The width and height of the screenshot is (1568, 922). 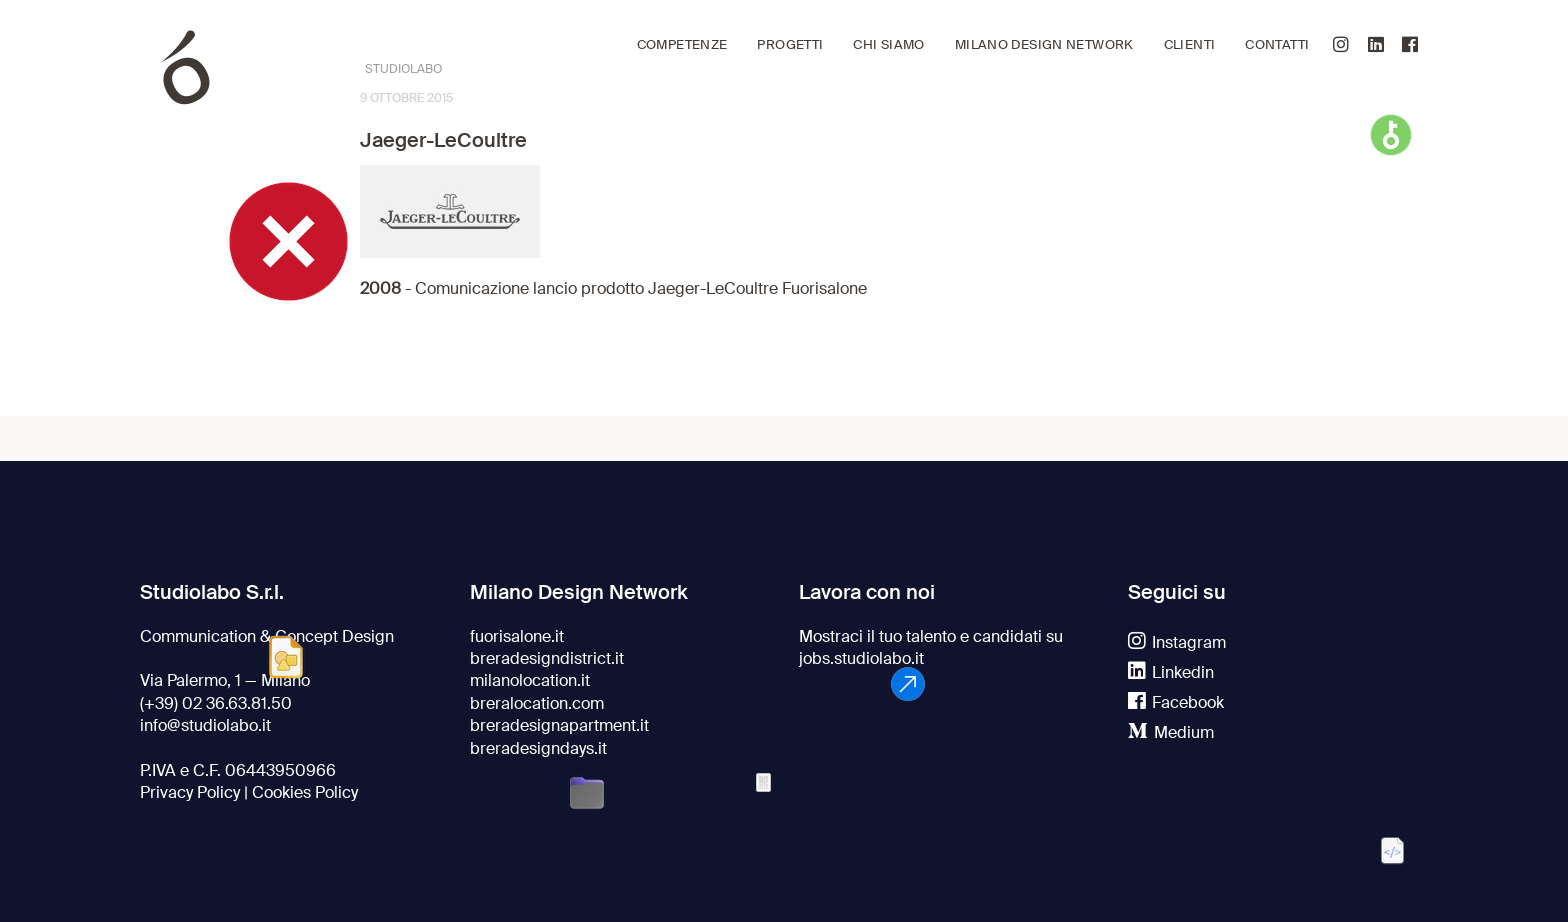 What do you see at coordinates (286, 657) in the screenshot?
I see `open a vector graphics document` at bounding box center [286, 657].